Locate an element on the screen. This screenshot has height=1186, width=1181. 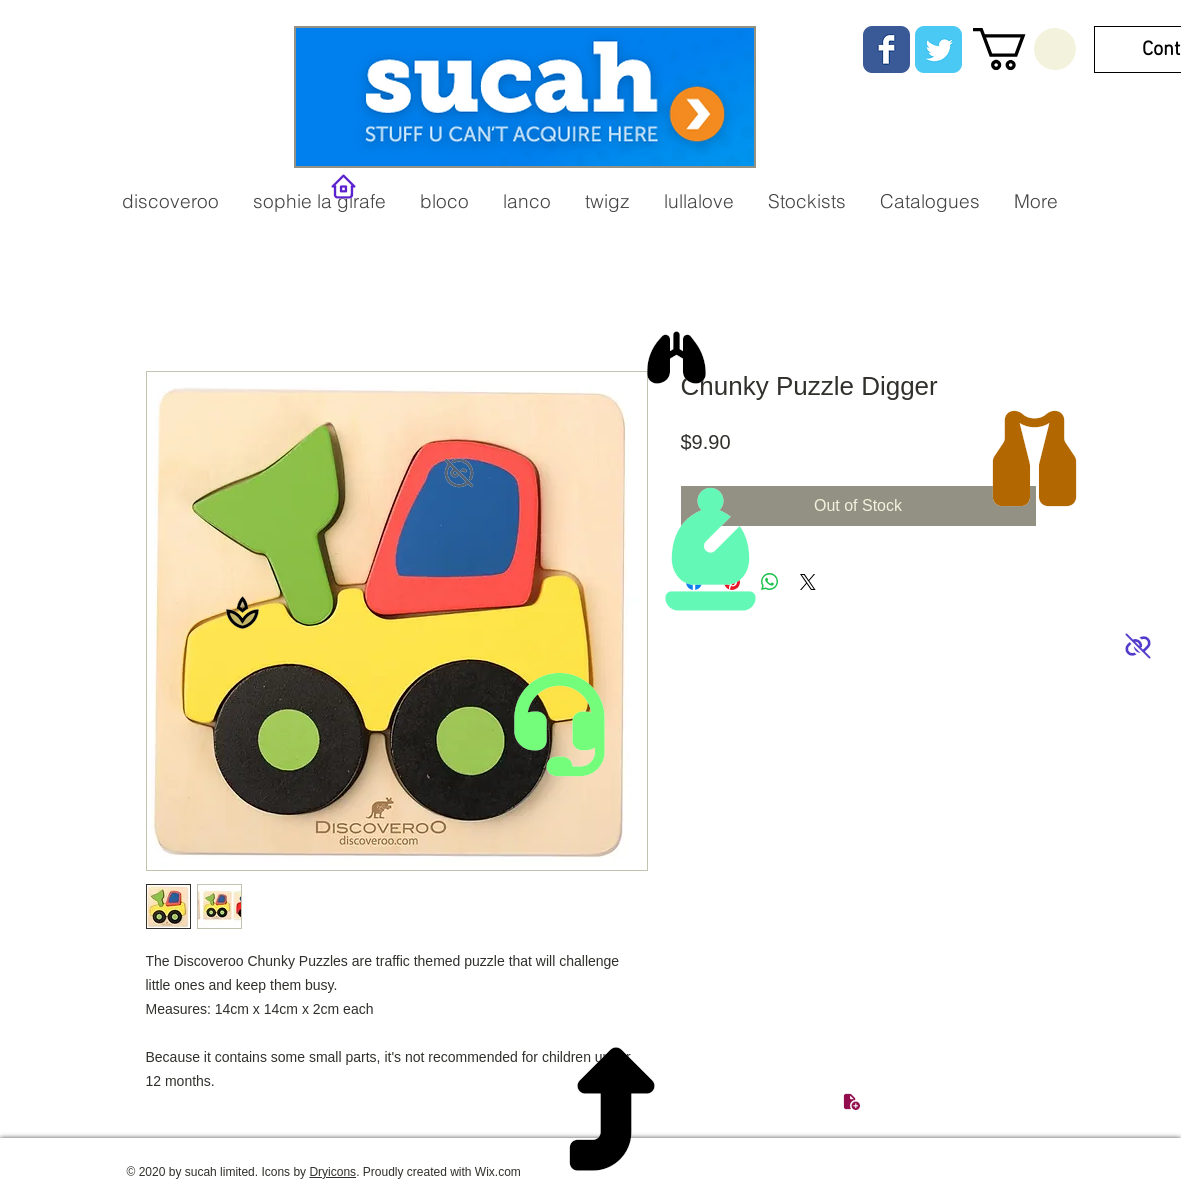
contact customer support is located at coordinates (559, 724).